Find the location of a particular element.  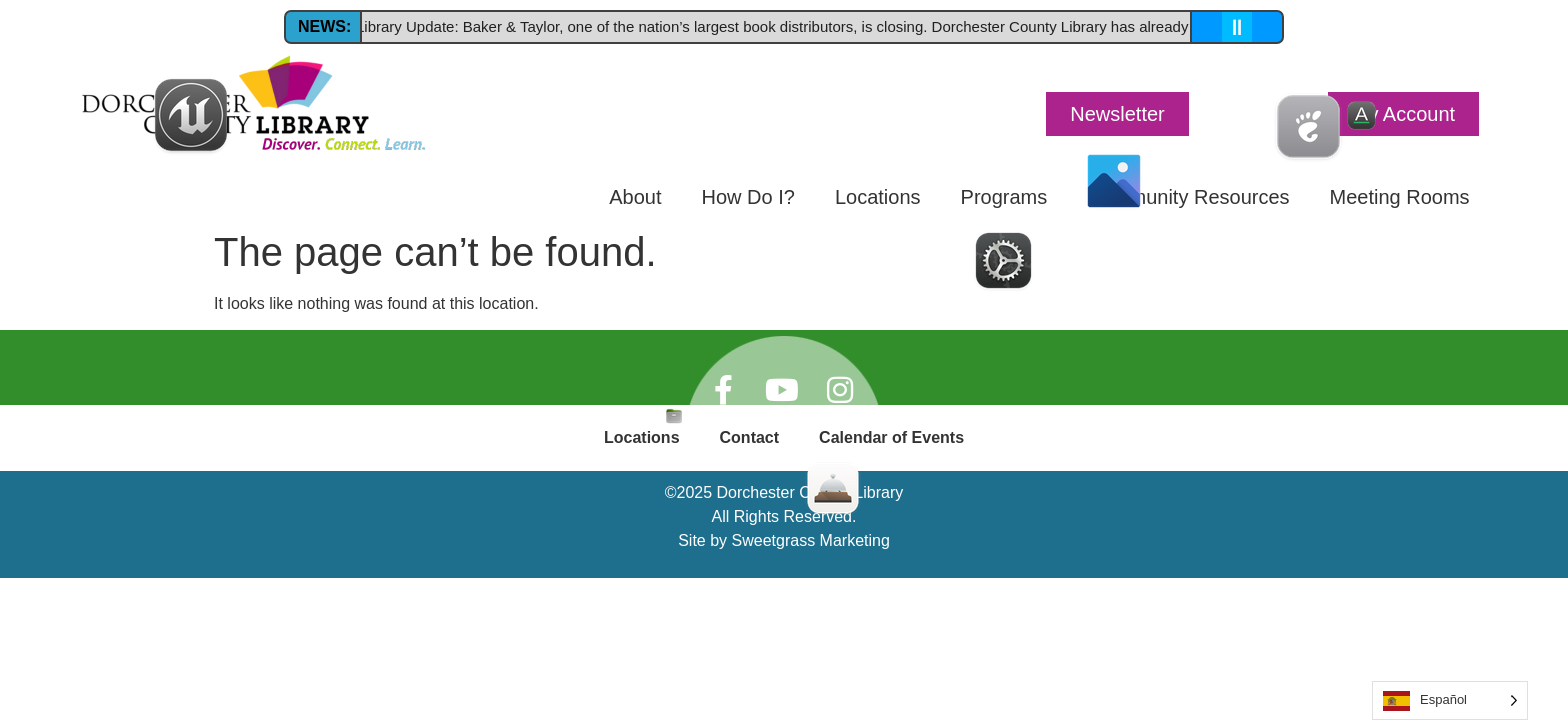

open unreal editor application is located at coordinates (191, 115).